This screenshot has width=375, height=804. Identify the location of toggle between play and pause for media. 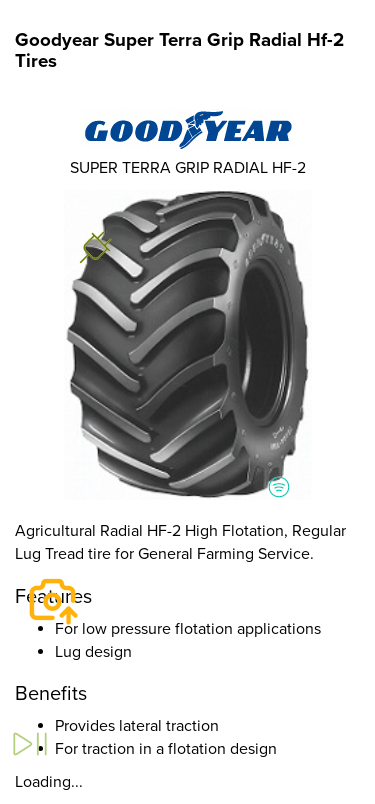
(30, 744).